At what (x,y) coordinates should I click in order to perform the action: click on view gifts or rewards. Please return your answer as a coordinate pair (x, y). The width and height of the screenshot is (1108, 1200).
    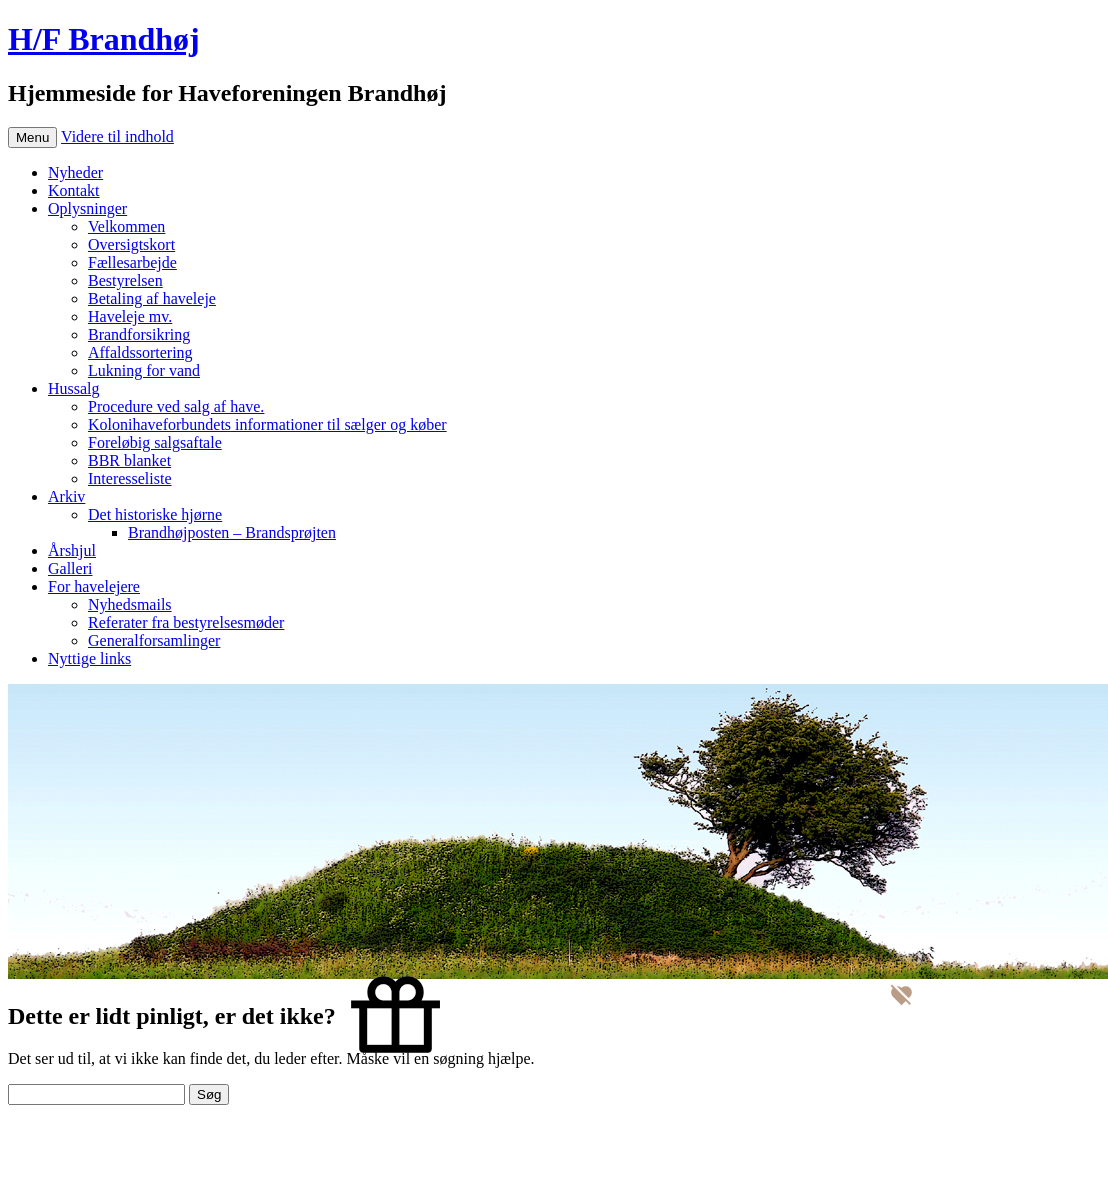
    Looking at the image, I should click on (395, 1016).